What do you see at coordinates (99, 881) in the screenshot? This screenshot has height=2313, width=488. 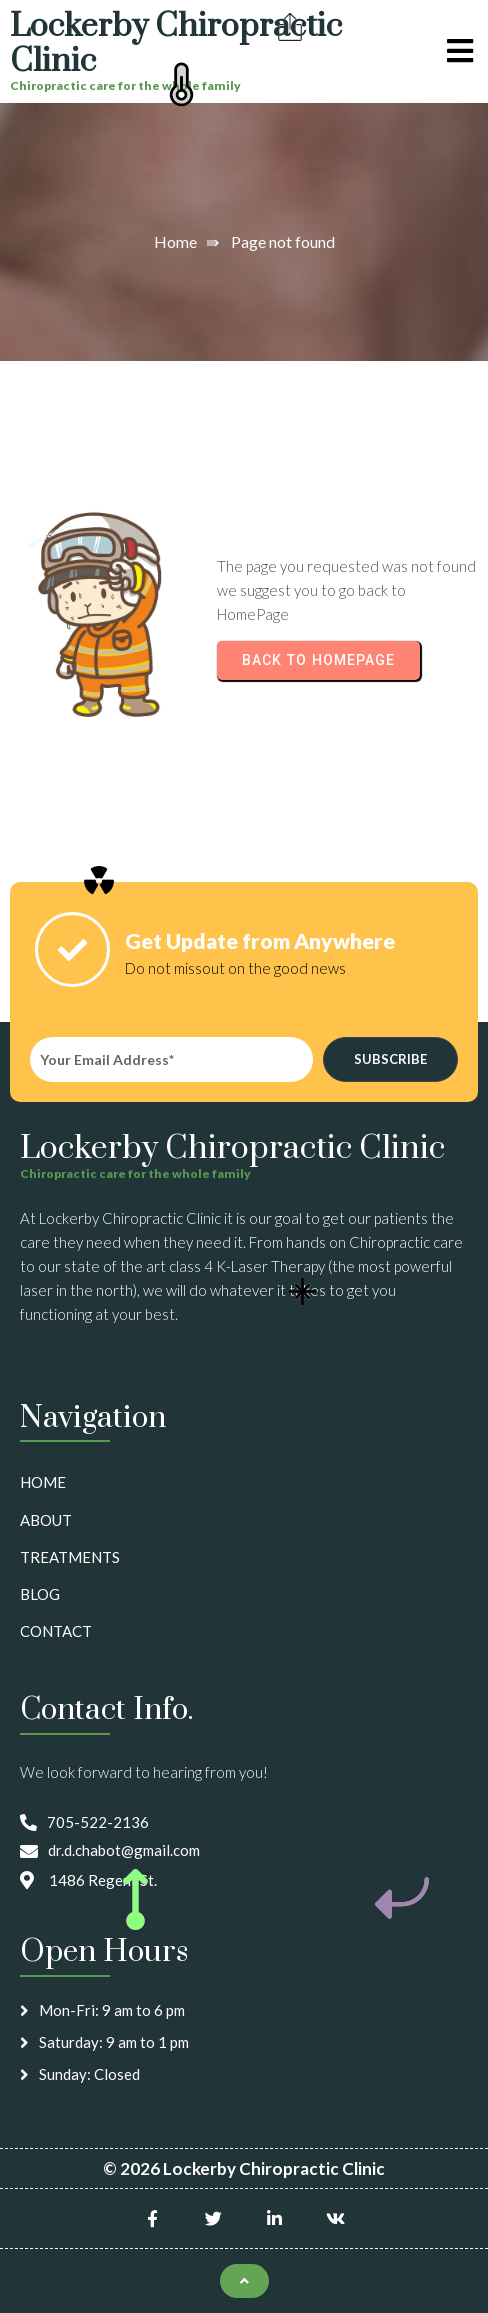 I see `indicates radioactive or hazardous material warning` at bounding box center [99, 881].